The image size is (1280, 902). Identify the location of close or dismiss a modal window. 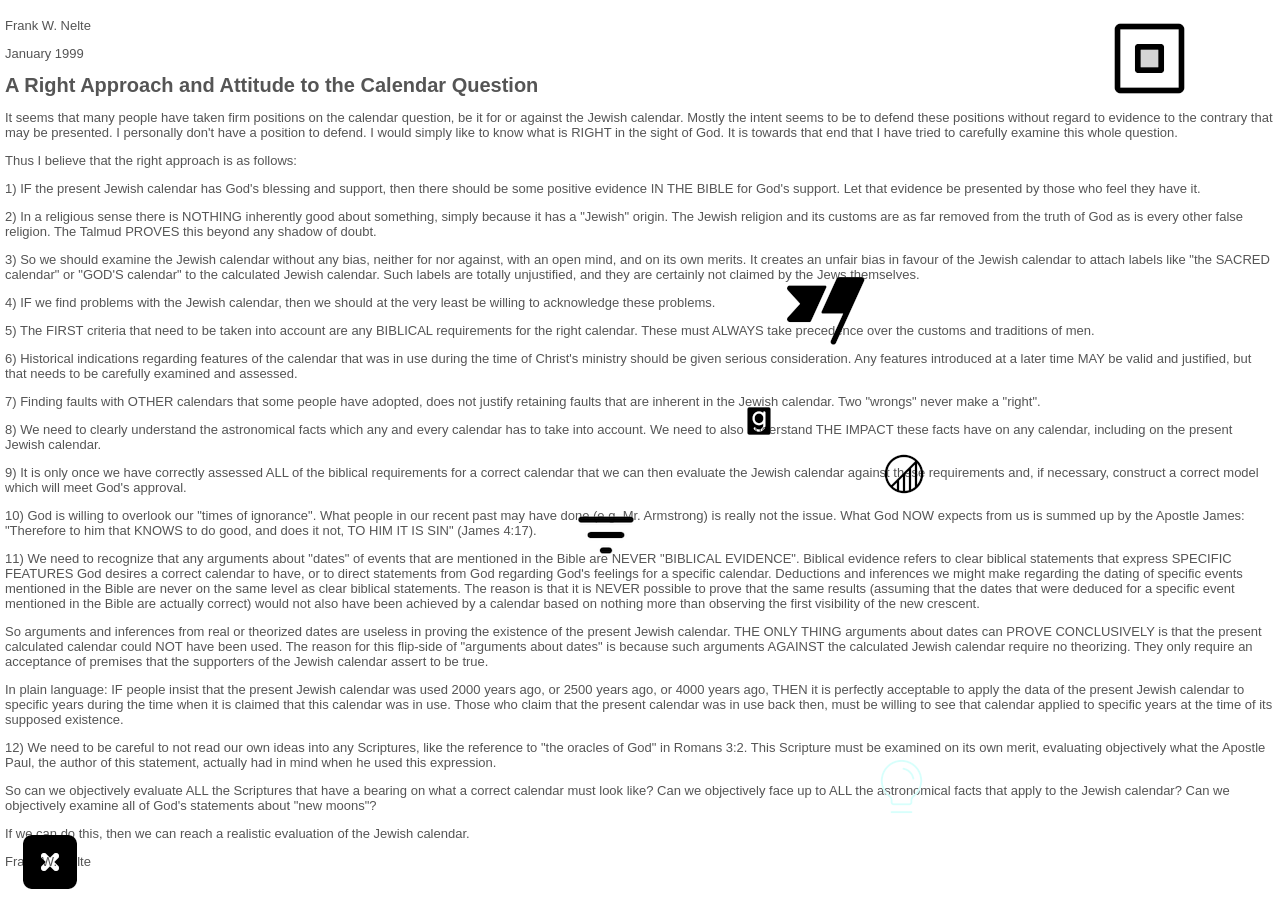
(50, 862).